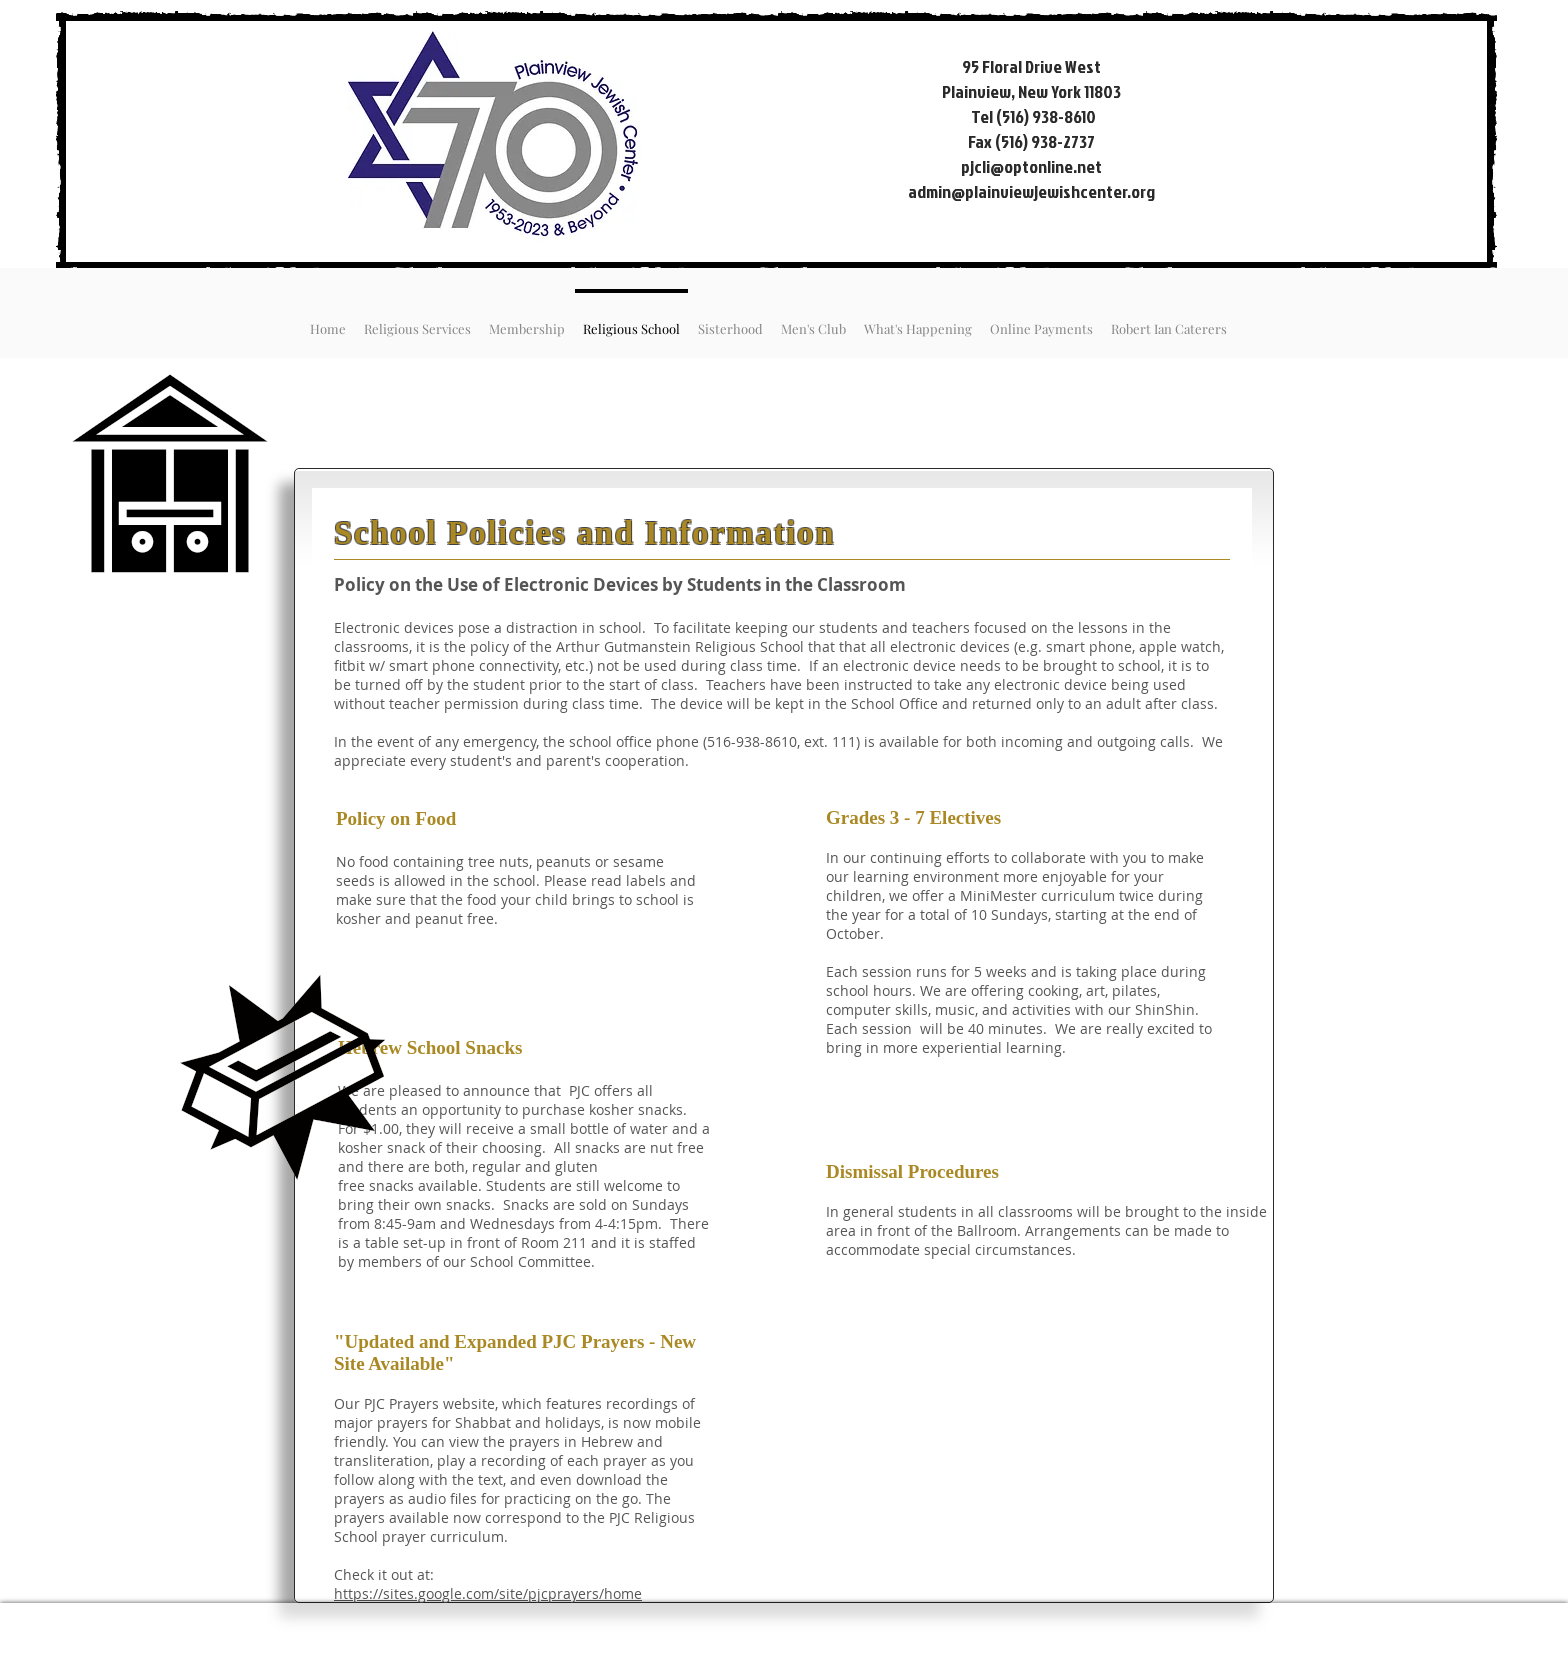  What do you see at coordinates (170, 473) in the screenshot?
I see `access temple or shrine location` at bounding box center [170, 473].